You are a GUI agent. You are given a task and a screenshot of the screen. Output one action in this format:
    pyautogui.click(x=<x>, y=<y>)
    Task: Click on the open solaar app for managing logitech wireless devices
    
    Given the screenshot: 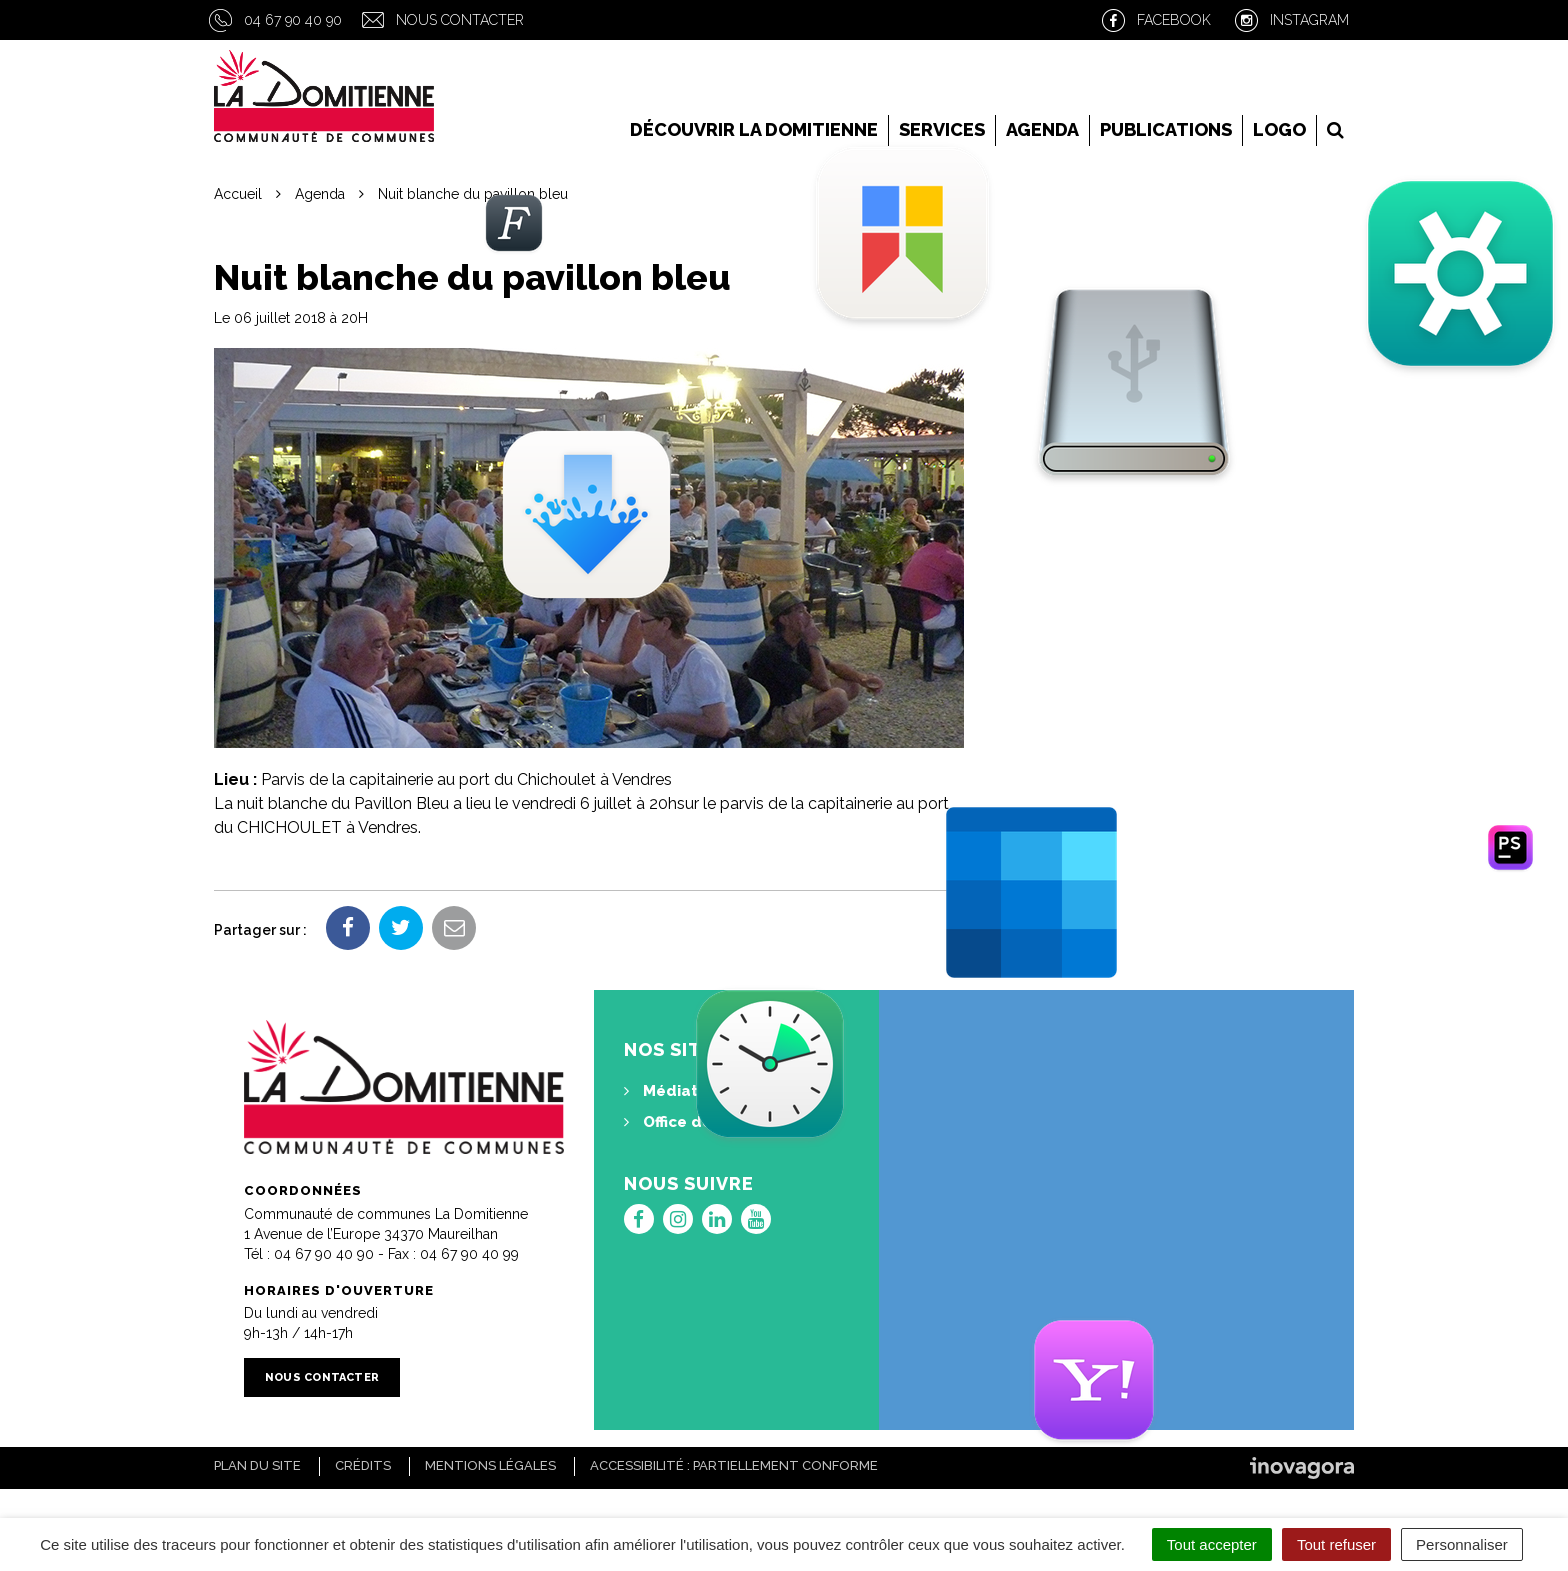 What is the action you would take?
    pyautogui.click(x=1460, y=273)
    